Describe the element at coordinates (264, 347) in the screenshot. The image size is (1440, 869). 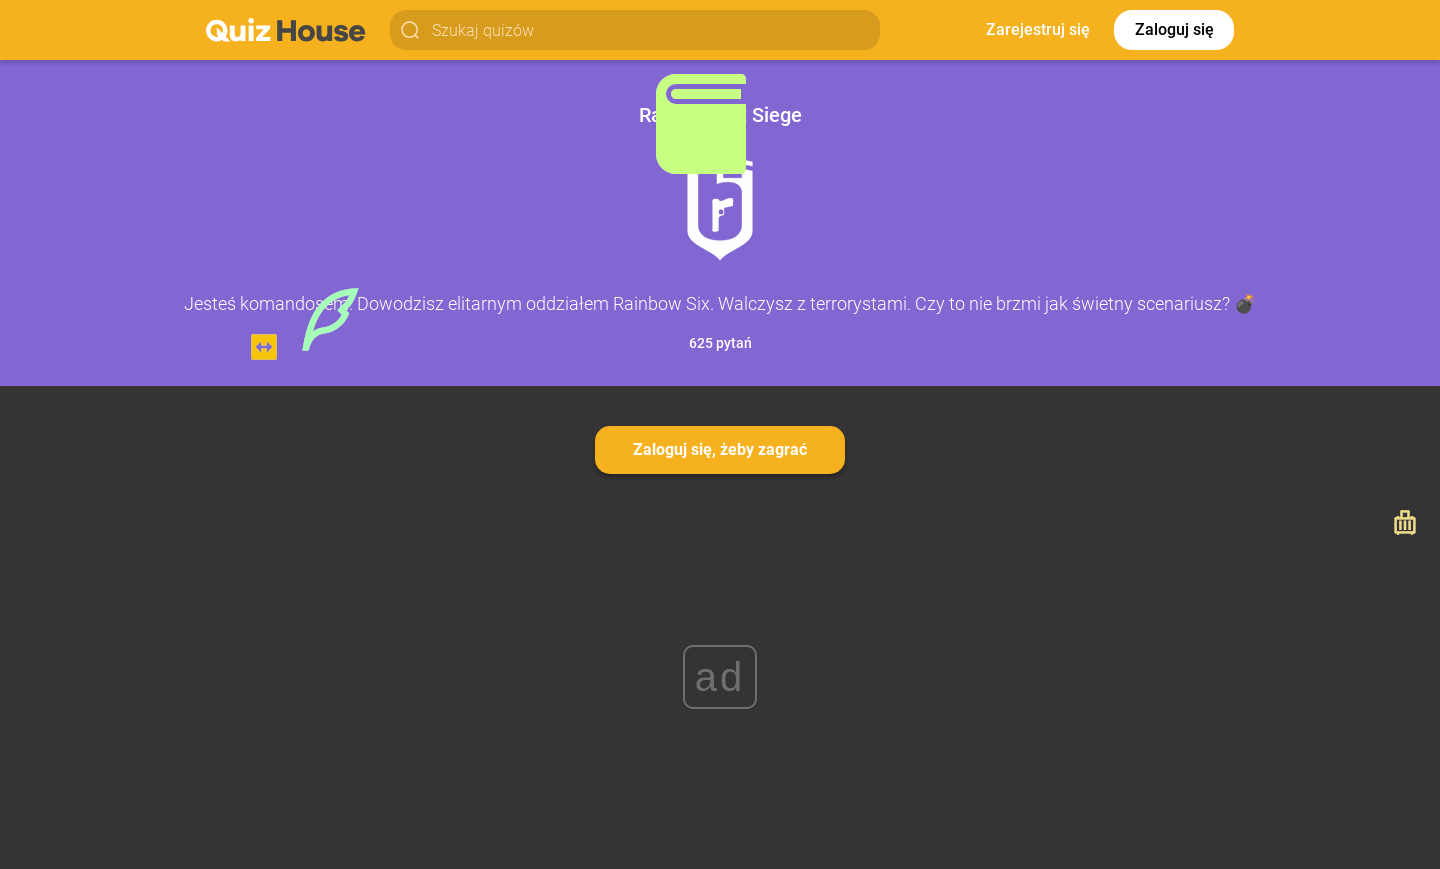
I see `flip image horizontally` at that location.